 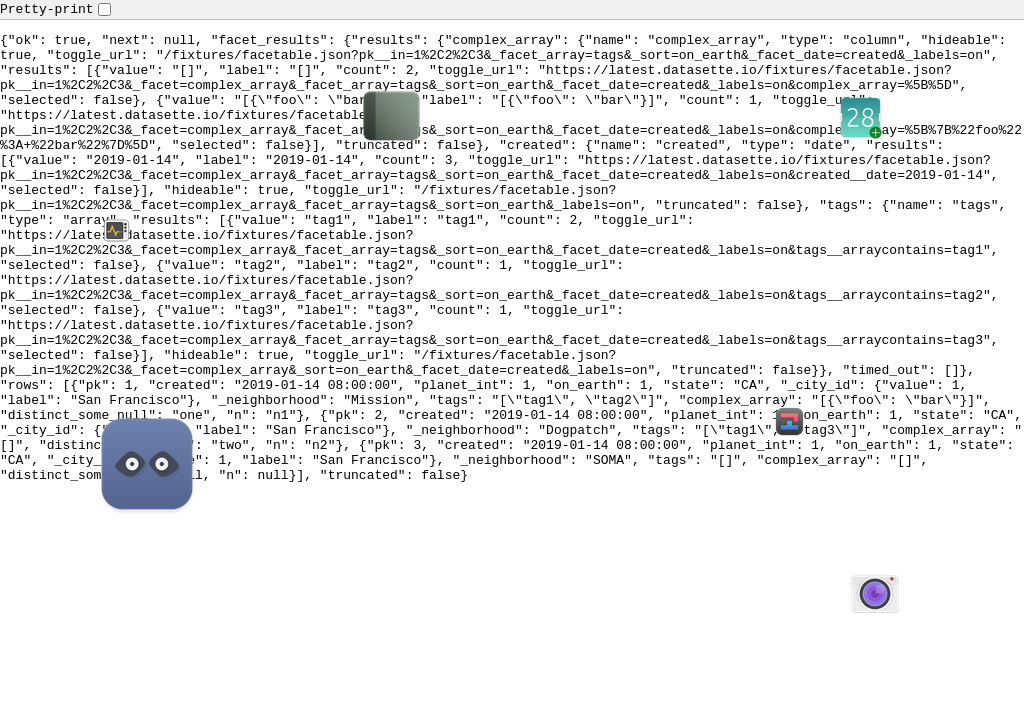 What do you see at coordinates (860, 117) in the screenshot?
I see `create a new calendar appointment` at bounding box center [860, 117].